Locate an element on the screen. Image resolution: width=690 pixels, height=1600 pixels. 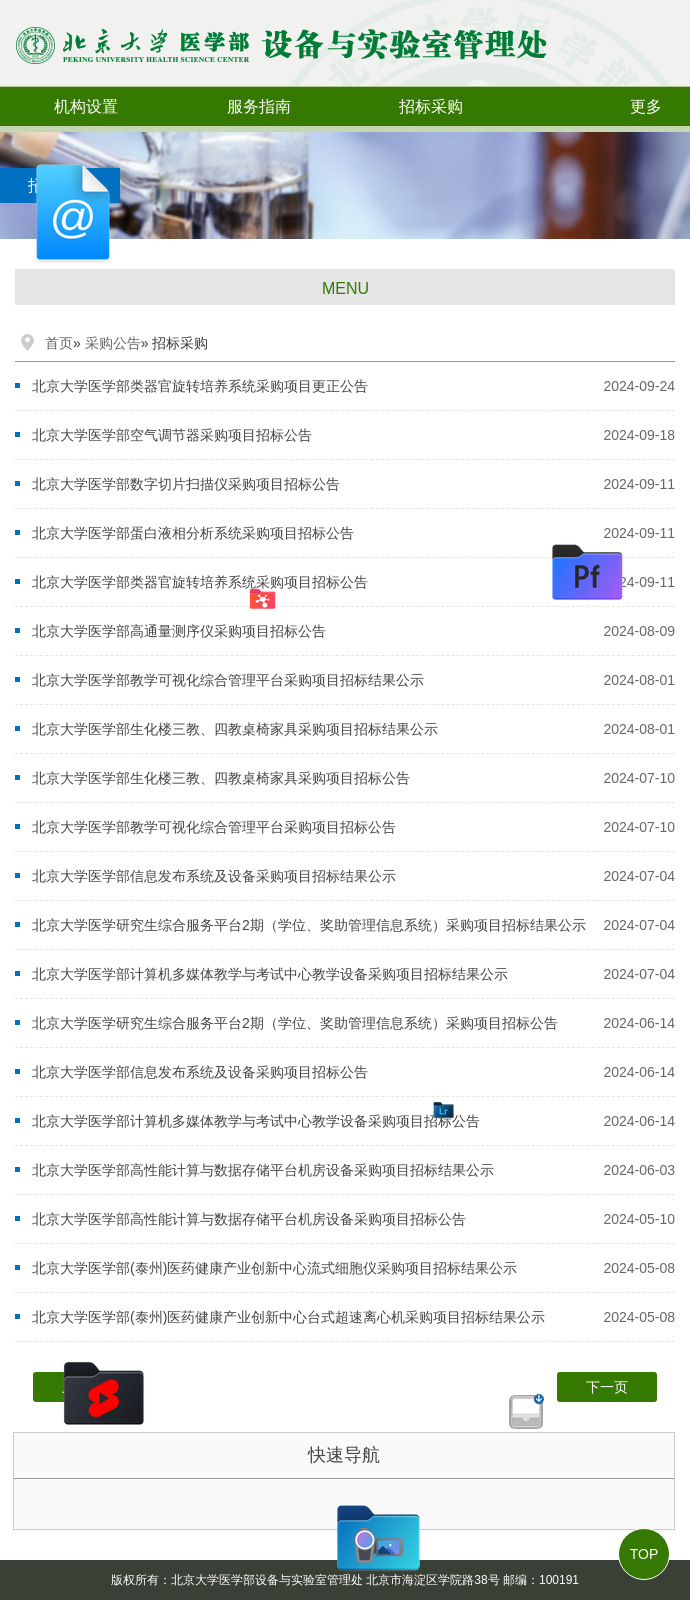
open folder containing mindmap files is located at coordinates (262, 599).